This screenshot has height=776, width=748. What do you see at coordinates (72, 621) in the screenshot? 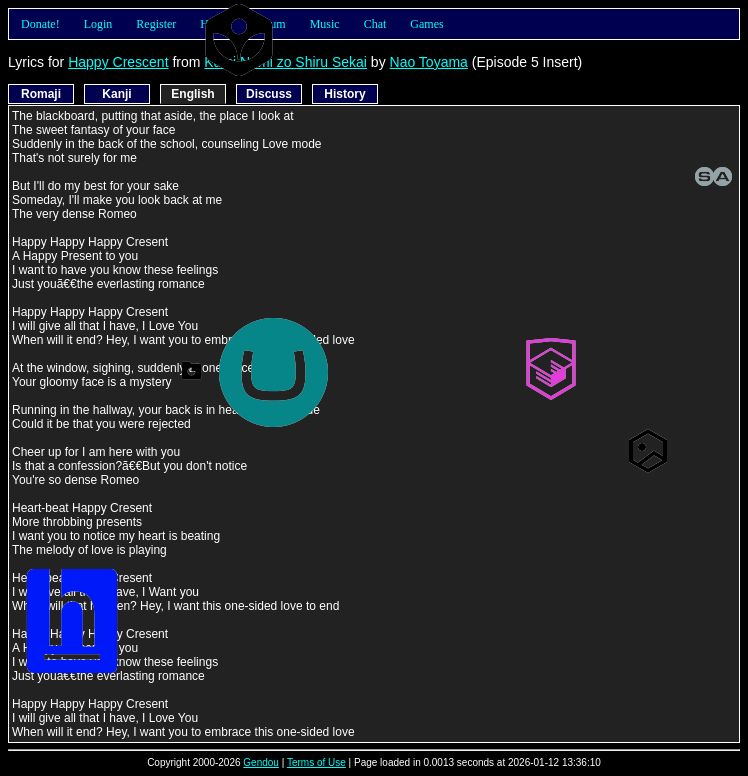
I see `visit hackerearth coding platform` at bounding box center [72, 621].